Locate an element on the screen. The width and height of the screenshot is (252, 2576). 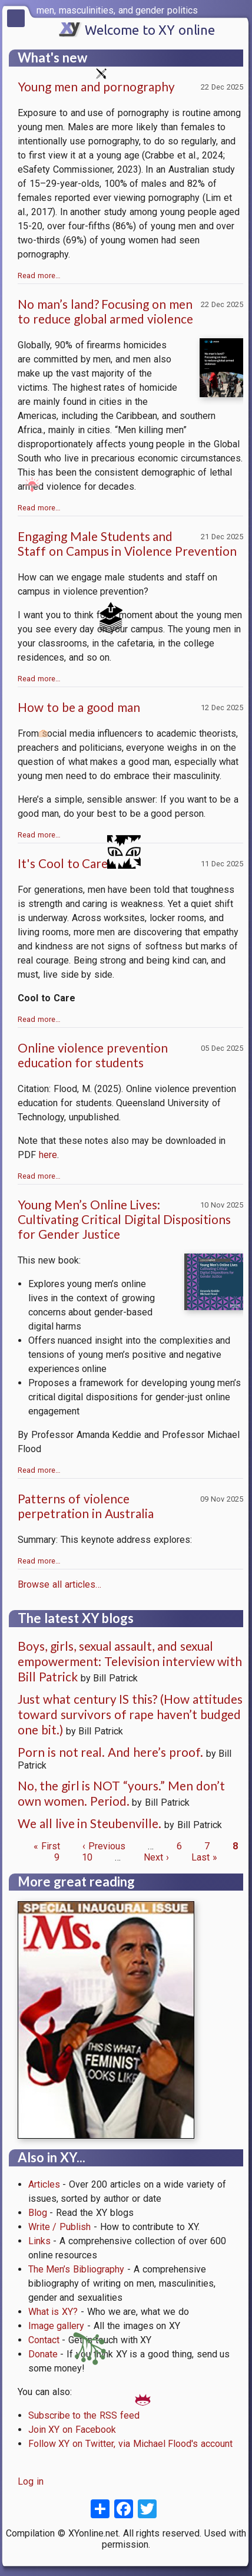
enter a western-themed game area or saloon is located at coordinates (43, 733).